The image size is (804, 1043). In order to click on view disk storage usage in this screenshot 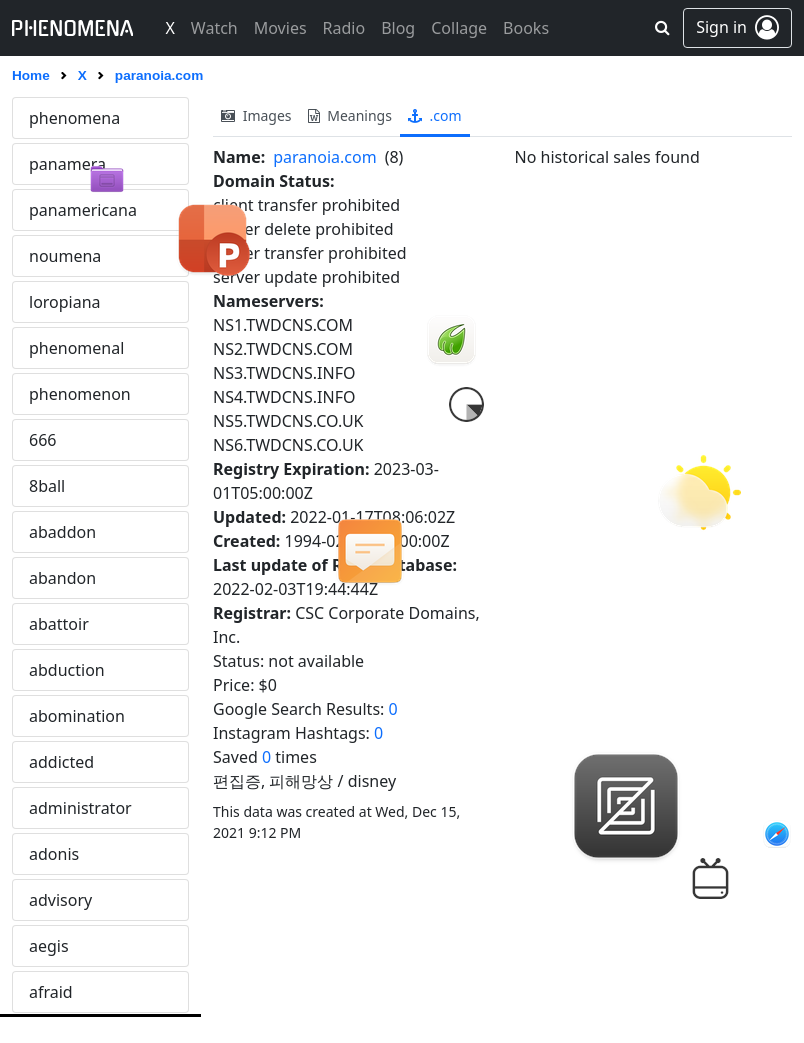, I will do `click(466, 404)`.